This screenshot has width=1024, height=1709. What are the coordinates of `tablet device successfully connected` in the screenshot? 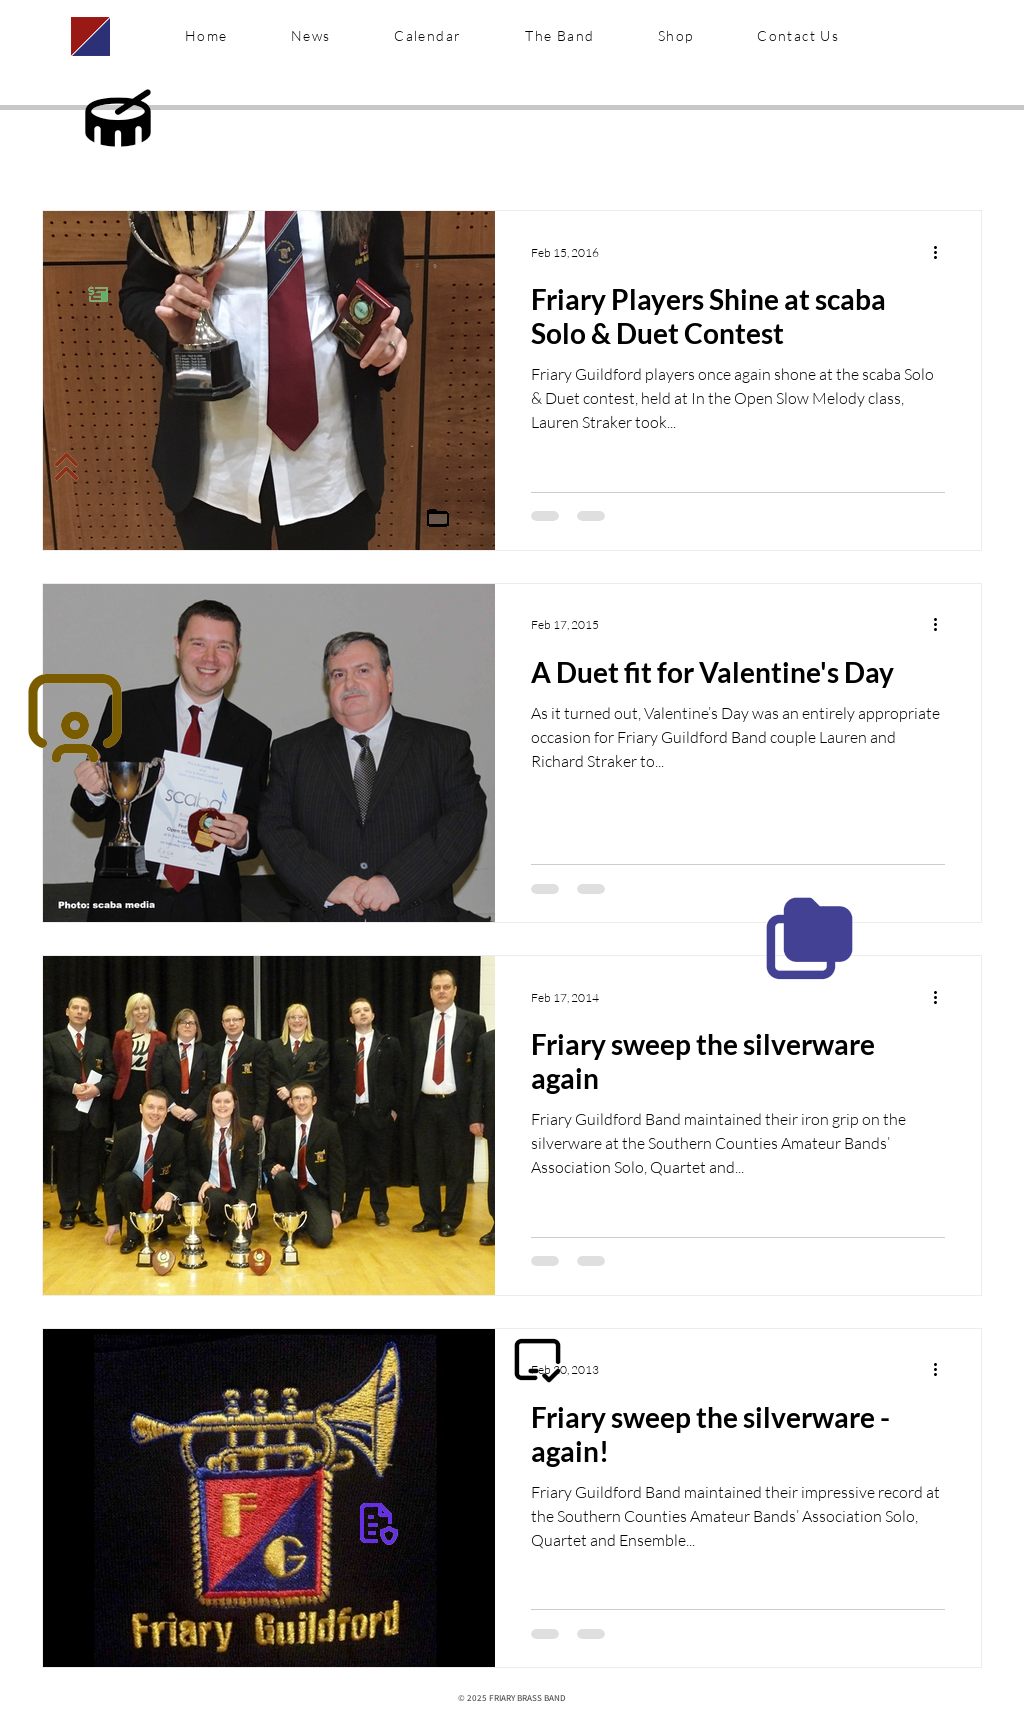 It's located at (537, 1359).